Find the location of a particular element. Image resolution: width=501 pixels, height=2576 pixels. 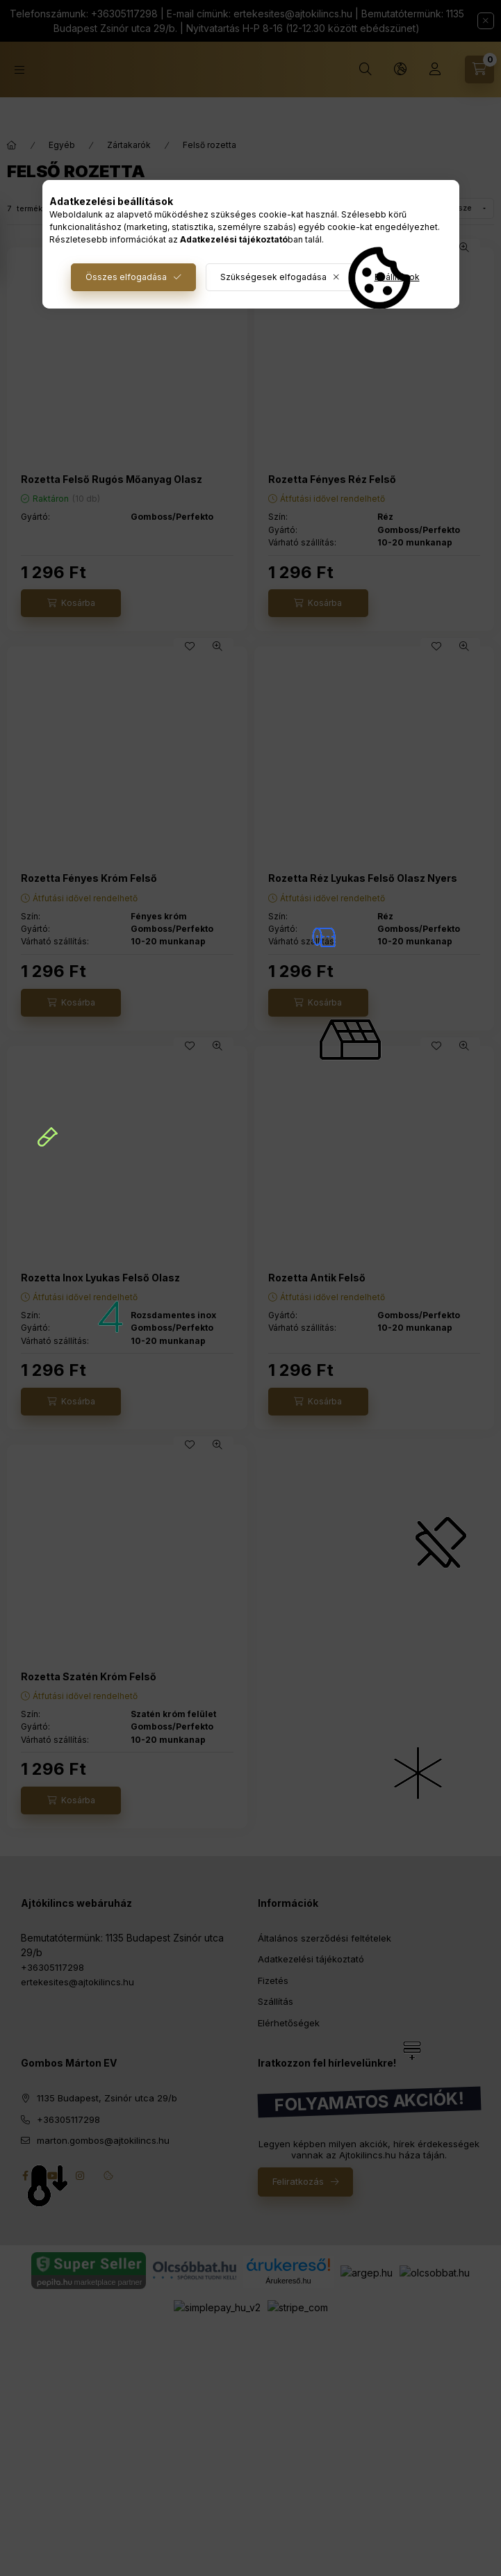

manage cookie preferences and privacy settings is located at coordinates (379, 278).